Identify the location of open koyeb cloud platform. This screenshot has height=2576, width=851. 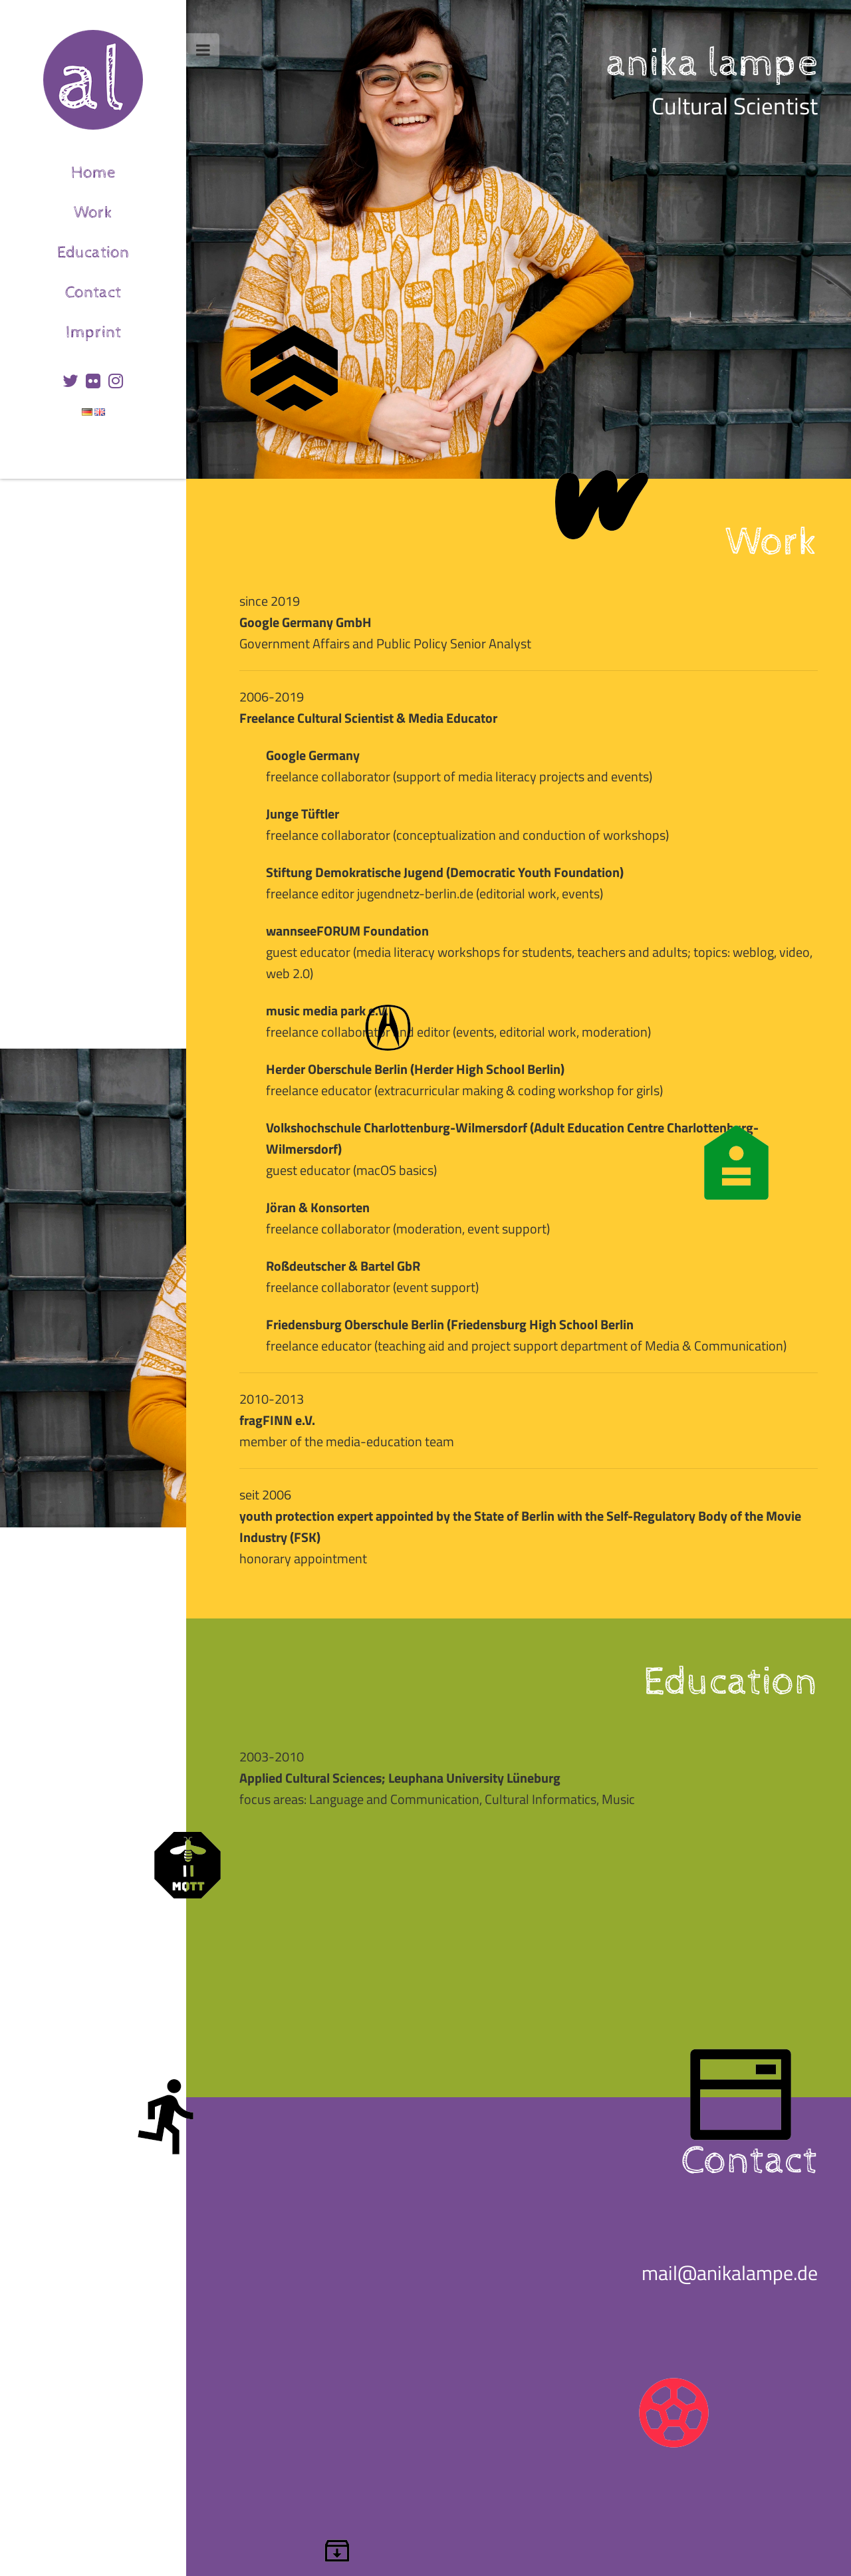
(294, 368).